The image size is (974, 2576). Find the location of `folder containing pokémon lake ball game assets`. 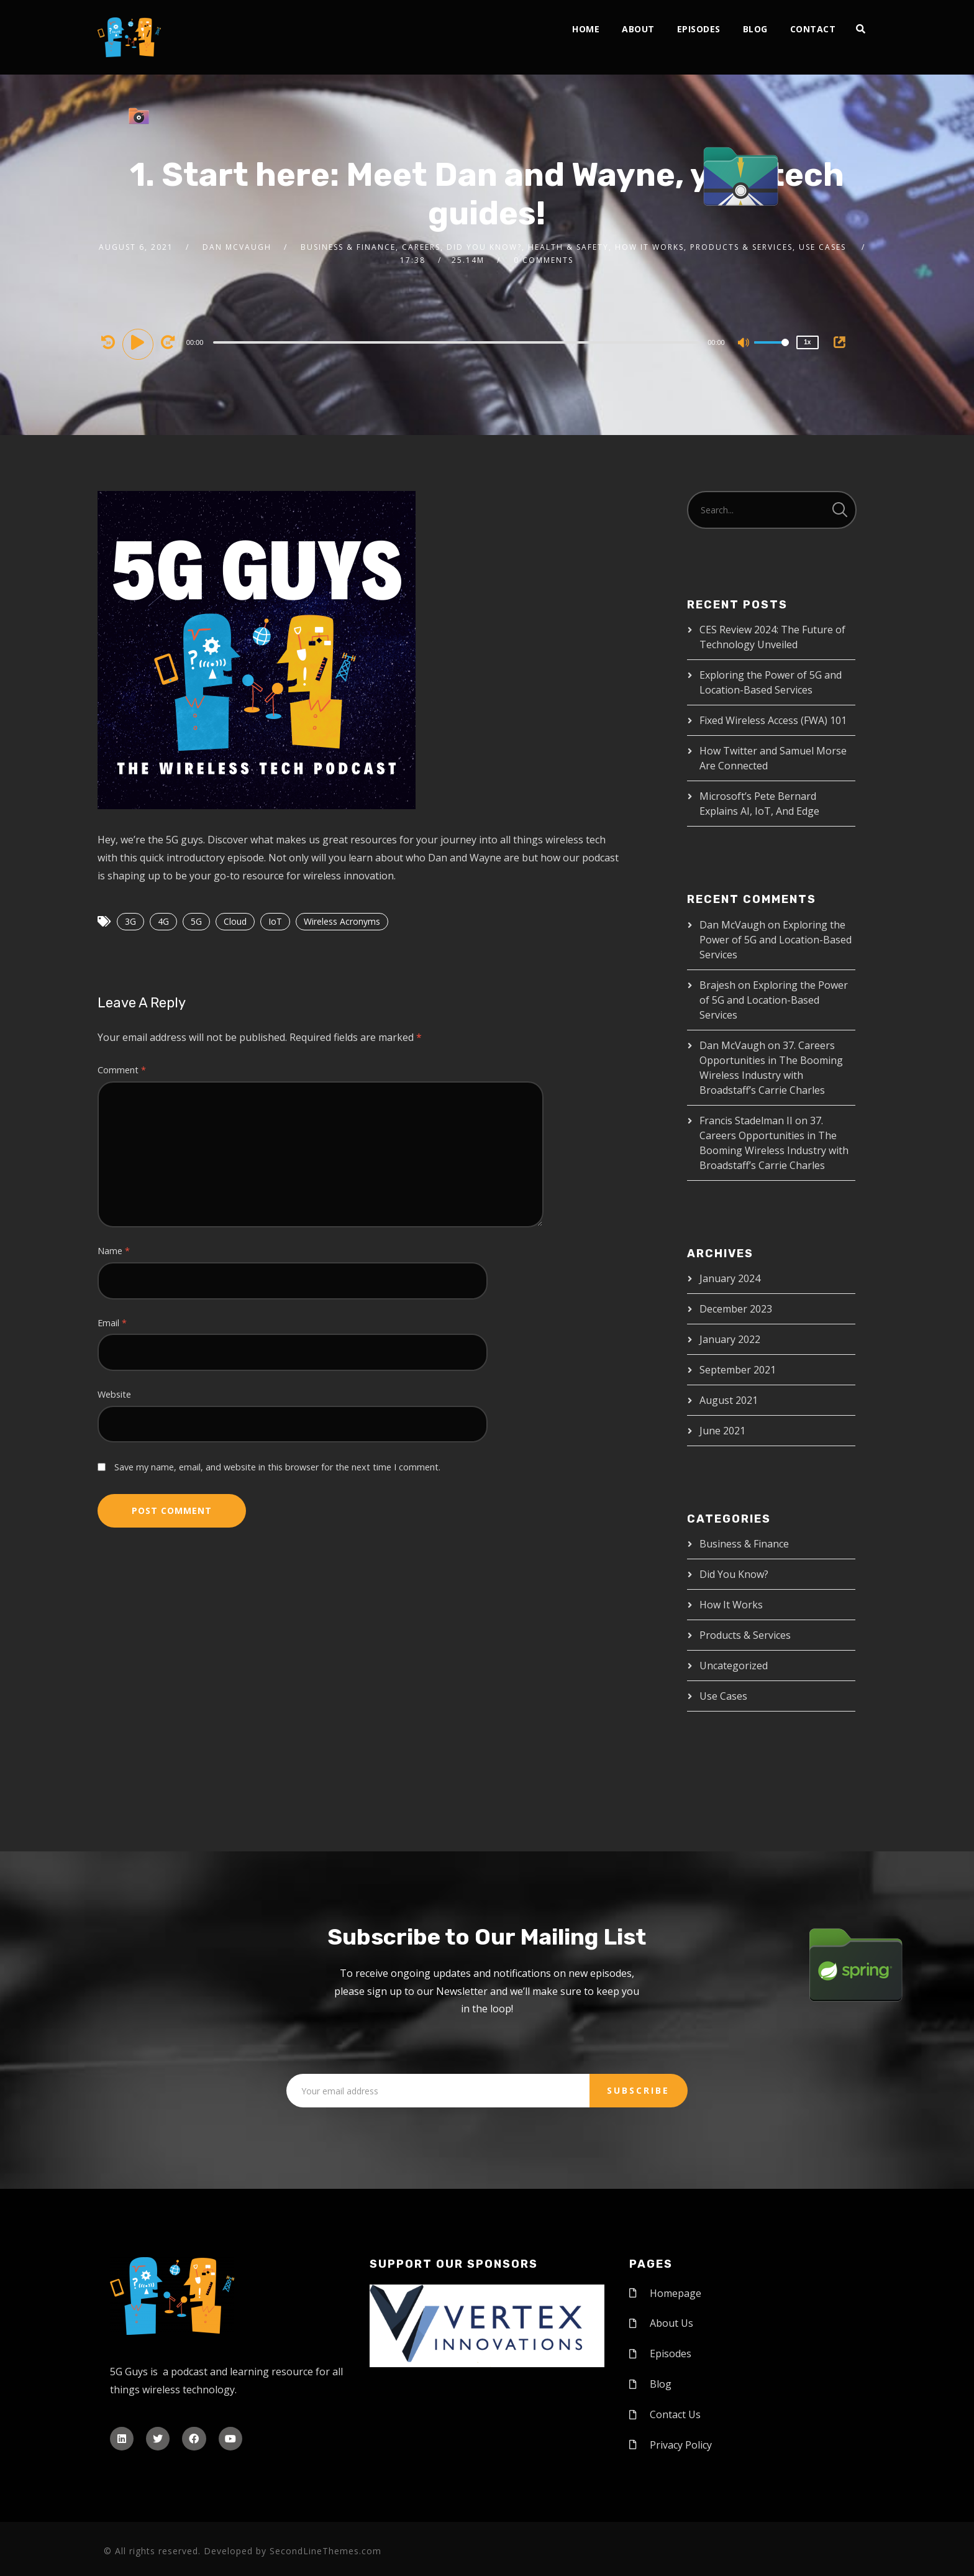

folder containing pokémon lake ball game assets is located at coordinates (740, 178).